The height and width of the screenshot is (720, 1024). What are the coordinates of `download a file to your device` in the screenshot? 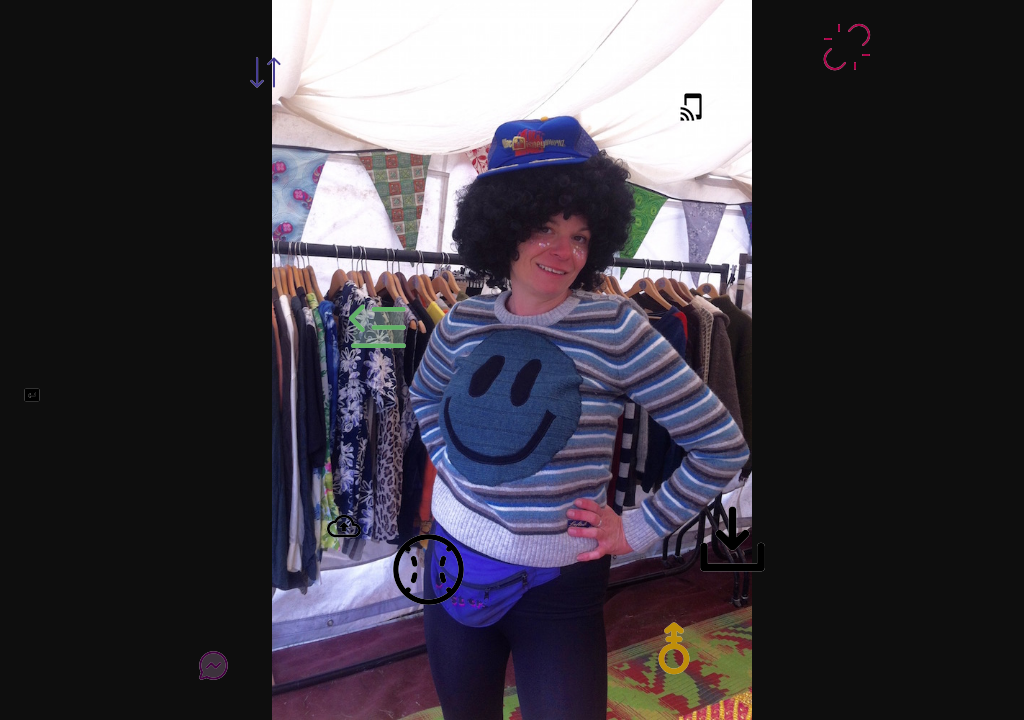 It's located at (732, 541).